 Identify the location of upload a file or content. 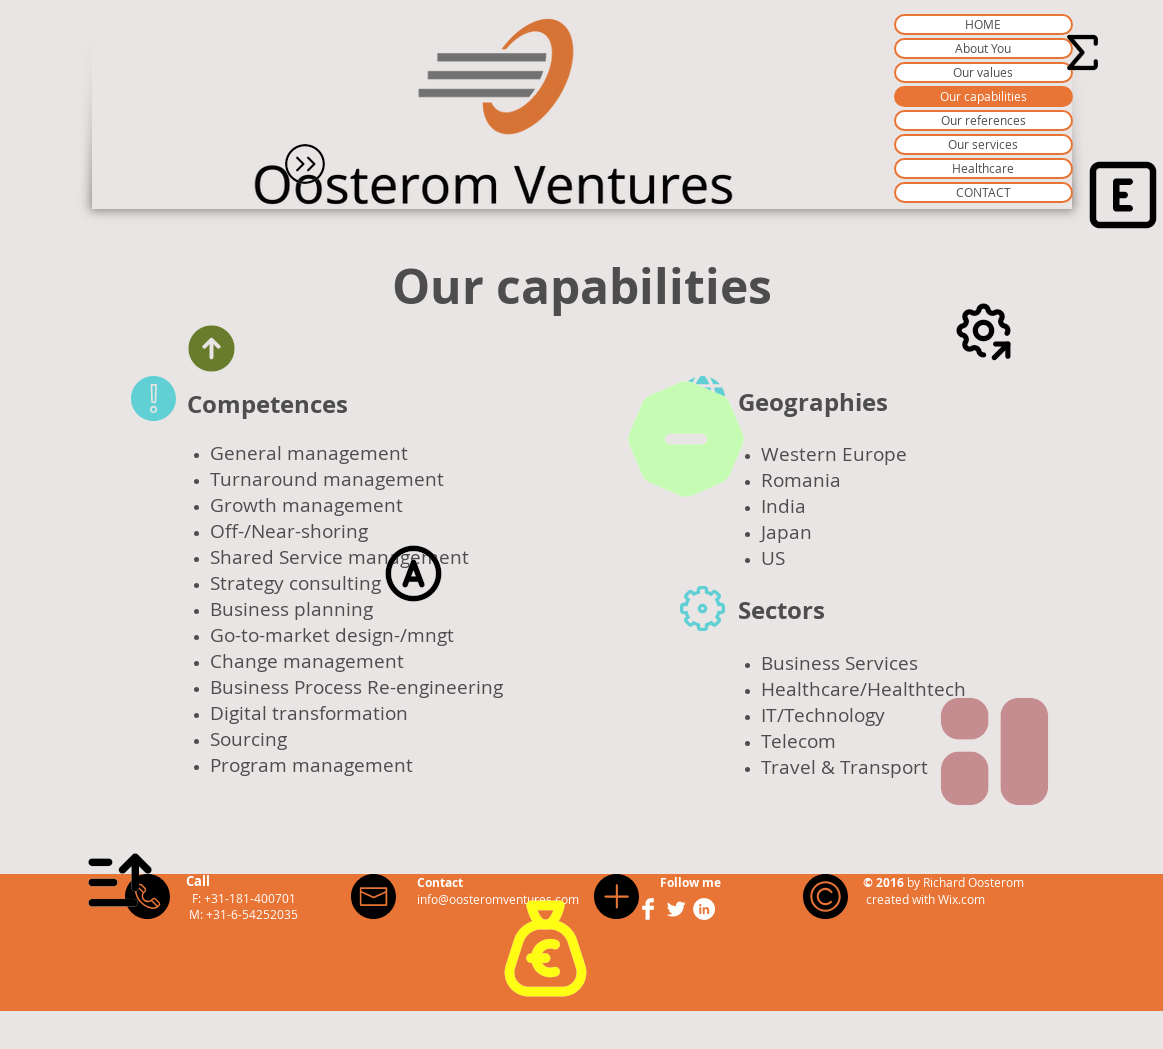
(211, 348).